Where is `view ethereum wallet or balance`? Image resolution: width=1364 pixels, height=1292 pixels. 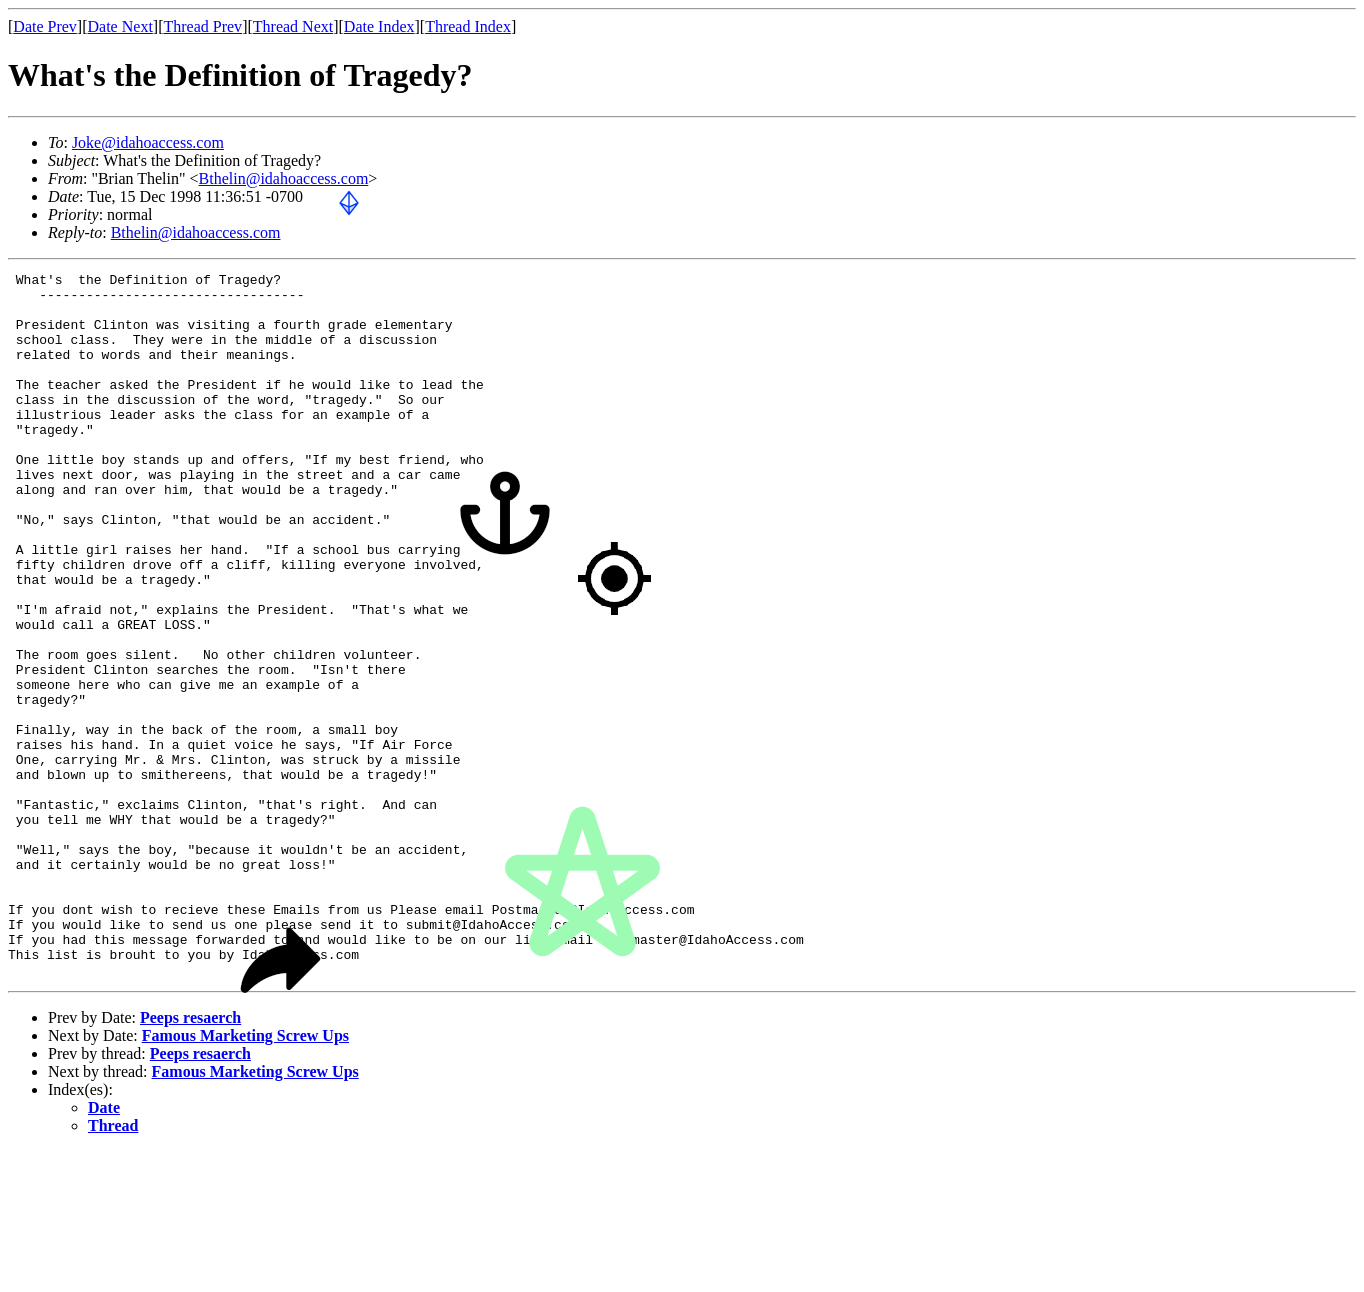 view ethereum wallet or balance is located at coordinates (349, 203).